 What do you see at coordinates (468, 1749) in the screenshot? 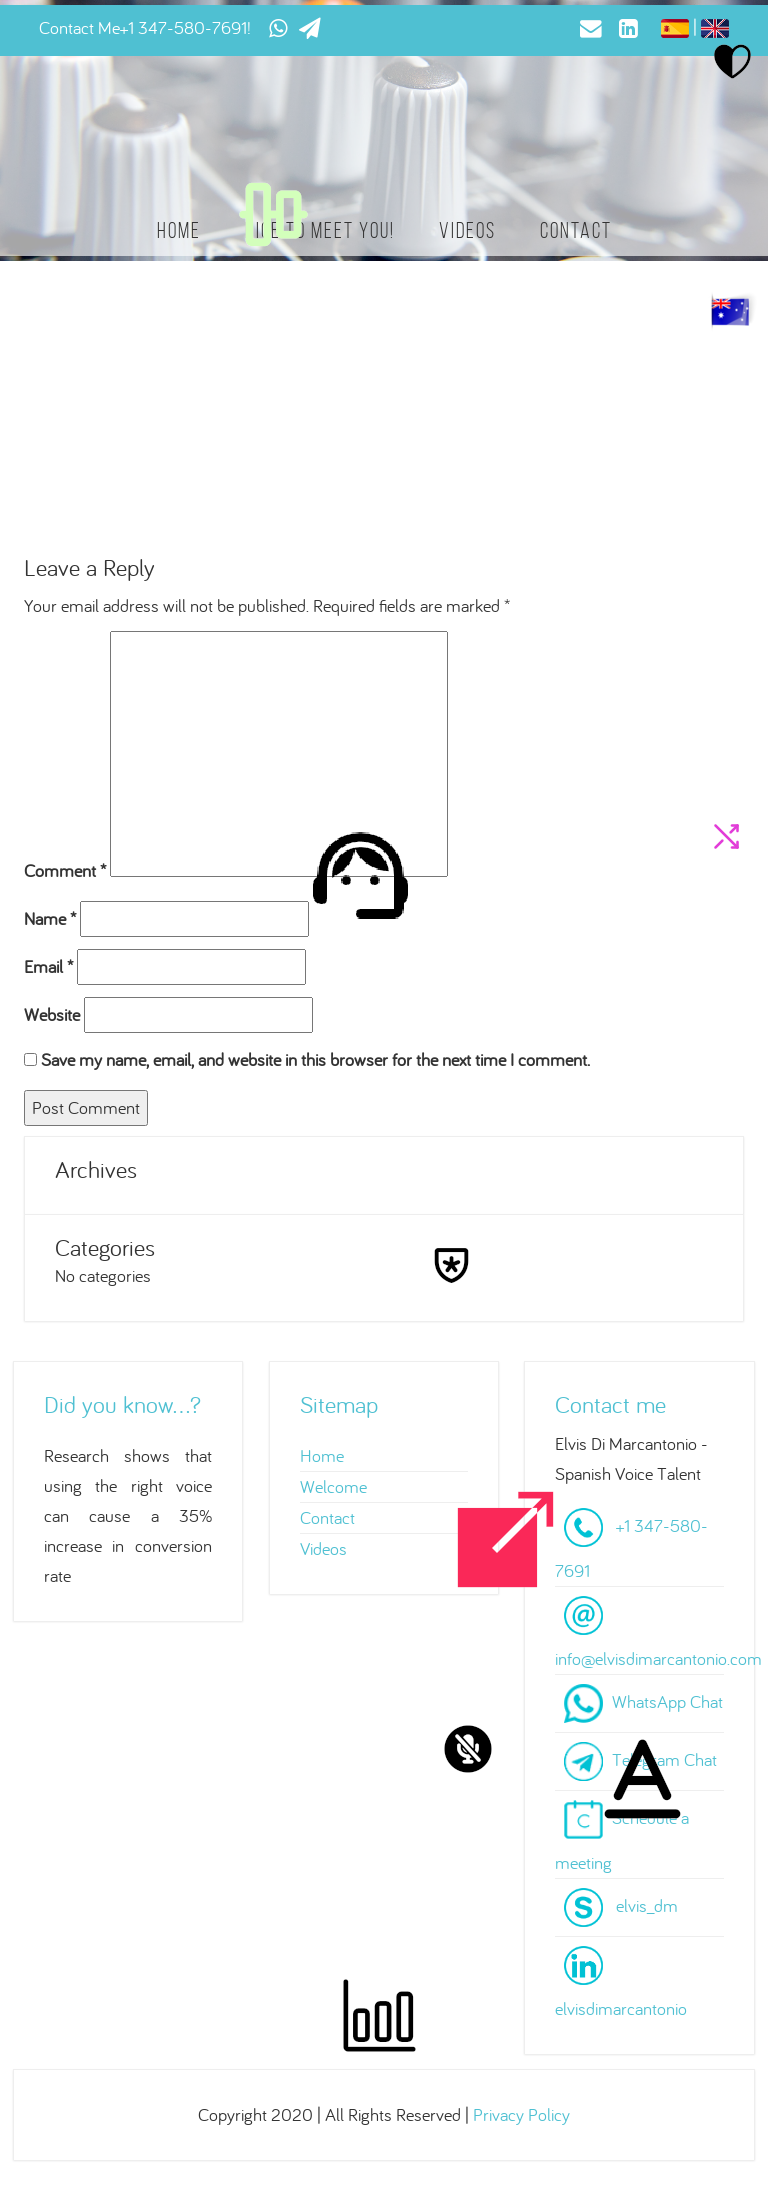
I see `mute your microphone` at bounding box center [468, 1749].